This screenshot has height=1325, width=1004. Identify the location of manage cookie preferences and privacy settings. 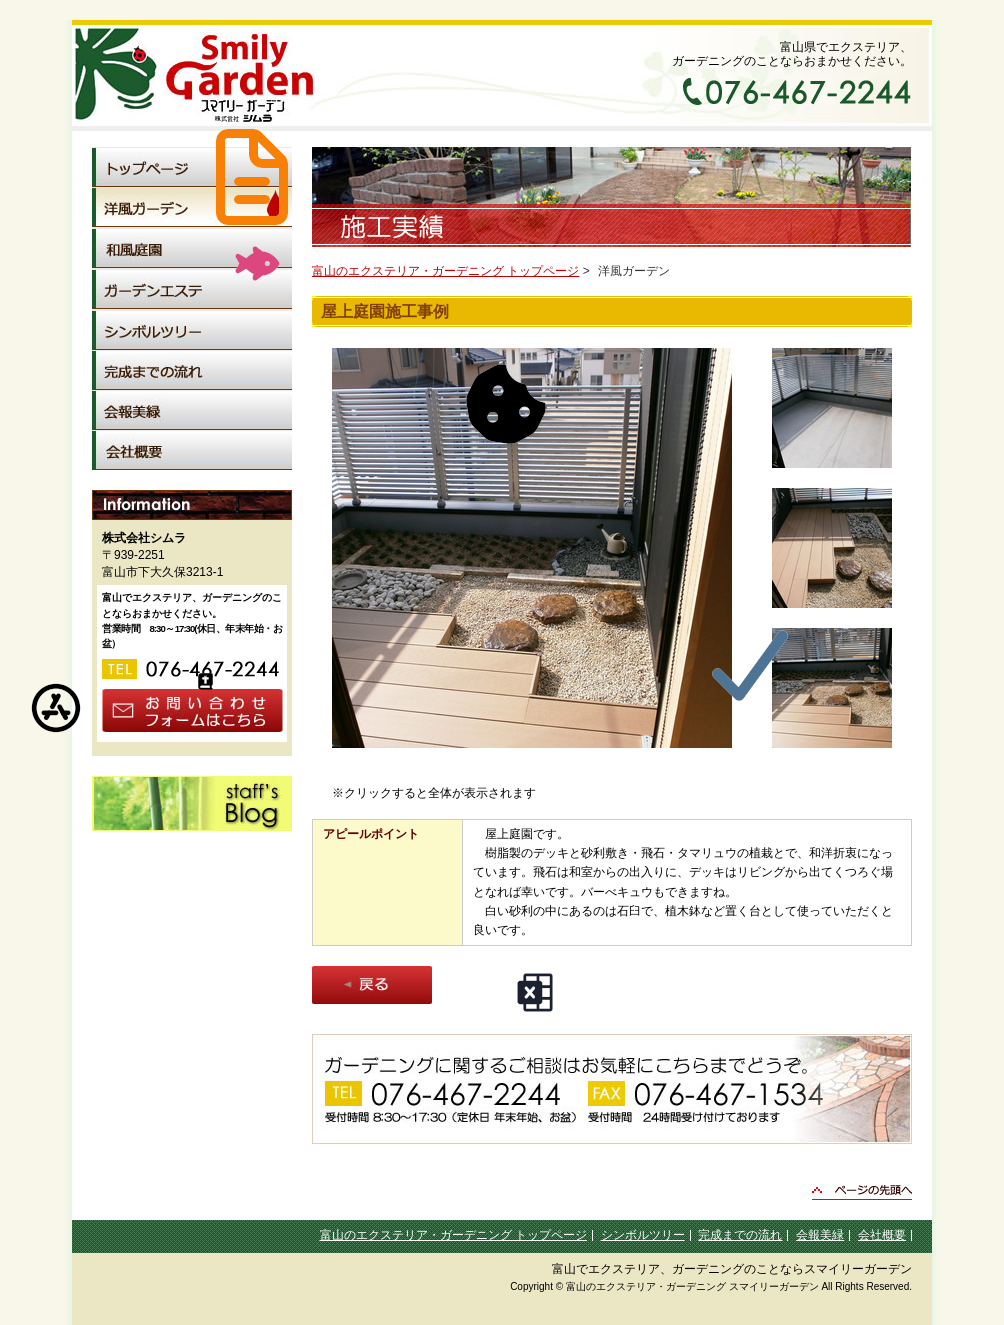
(506, 404).